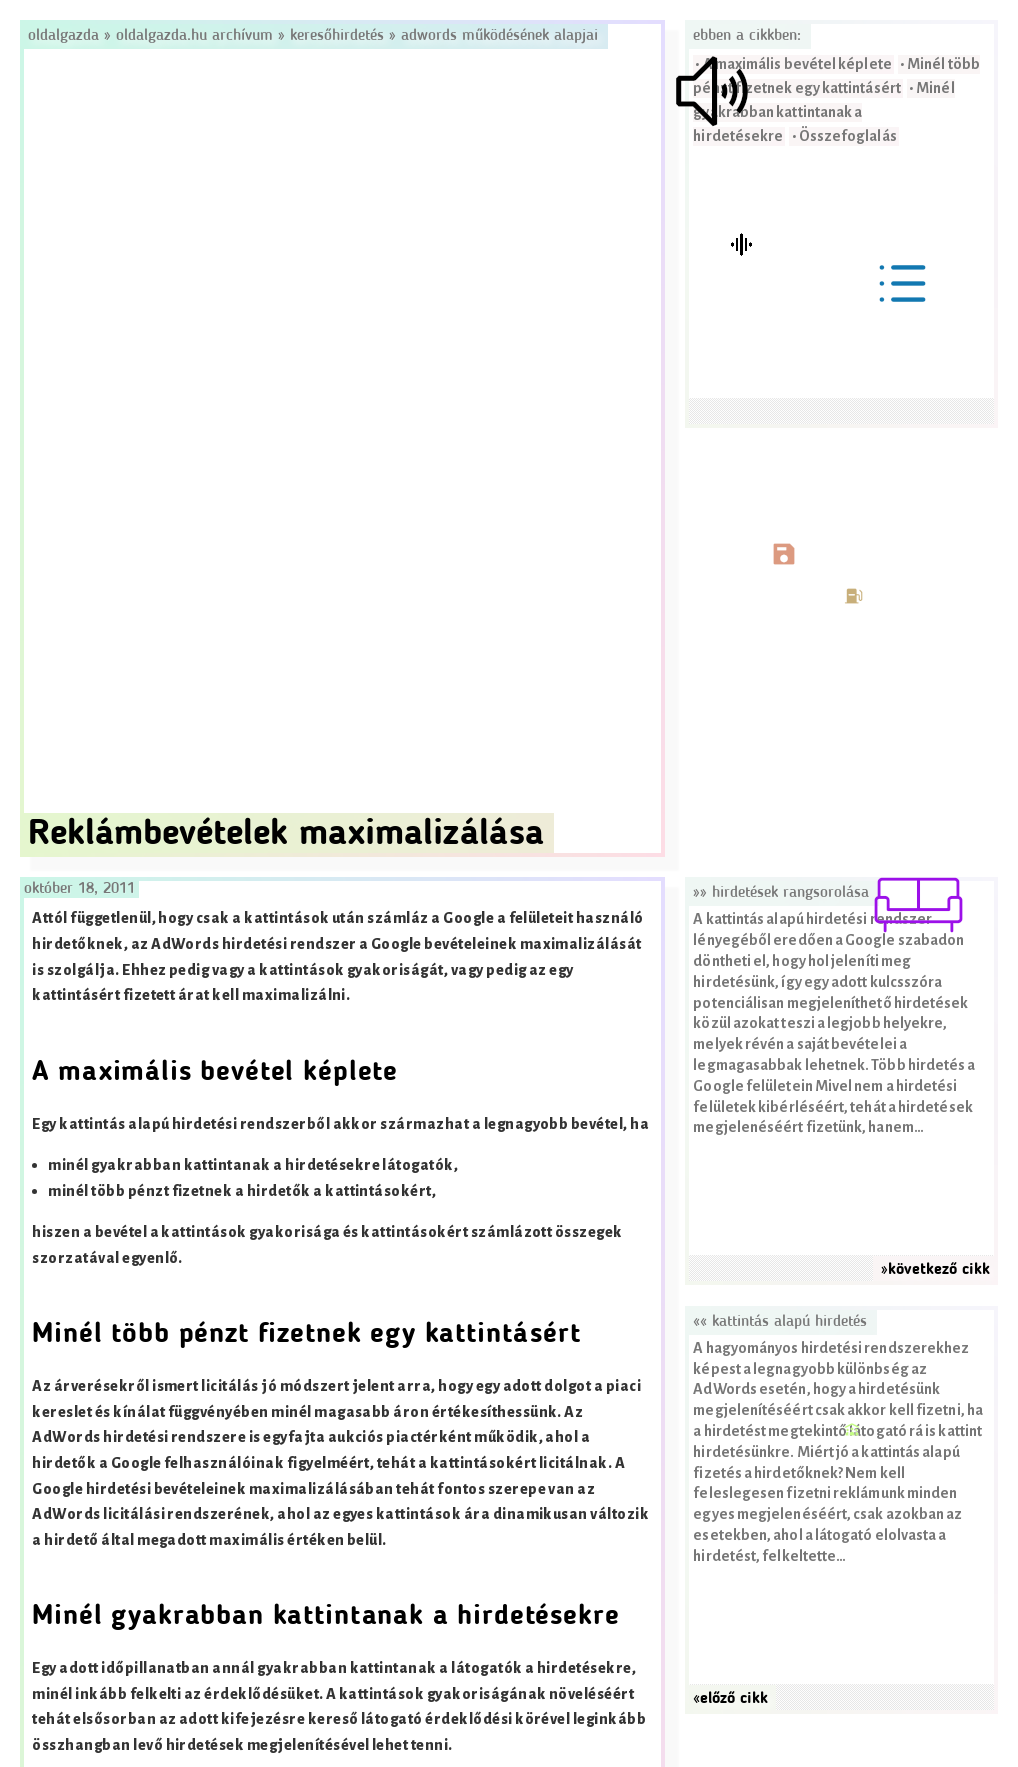 The width and height of the screenshot is (1018, 1767). I want to click on access audio equalizer settings, so click(741, 244).